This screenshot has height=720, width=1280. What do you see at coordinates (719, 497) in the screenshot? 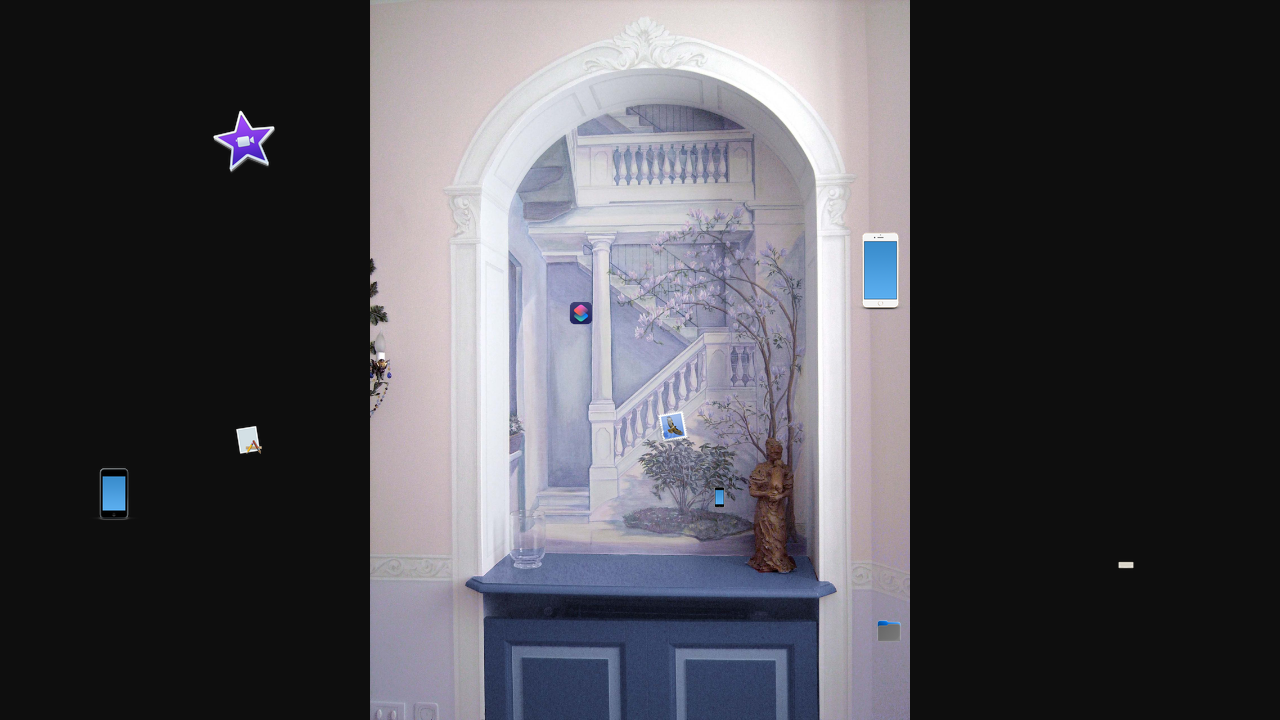
I see `manage connected iPod Touch device` at bounding box center [719, 497].